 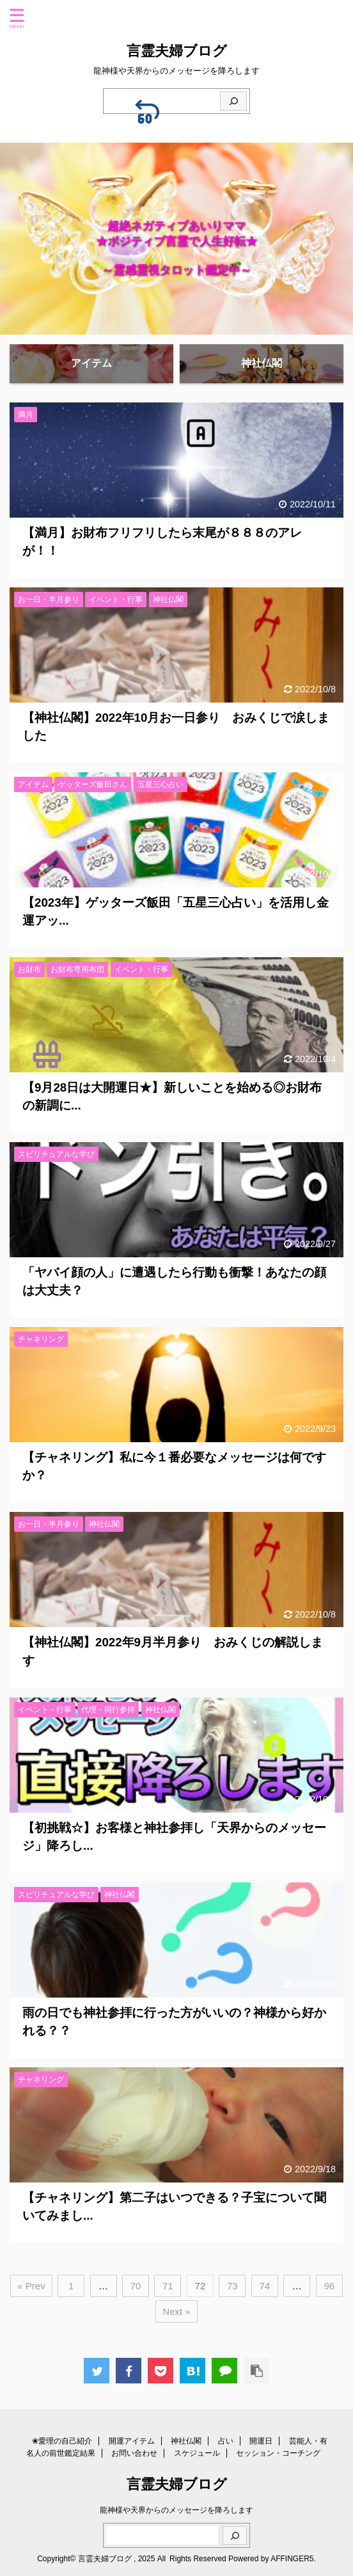 I want to click on rewind 60 seconds, so click(x=146, y=112).